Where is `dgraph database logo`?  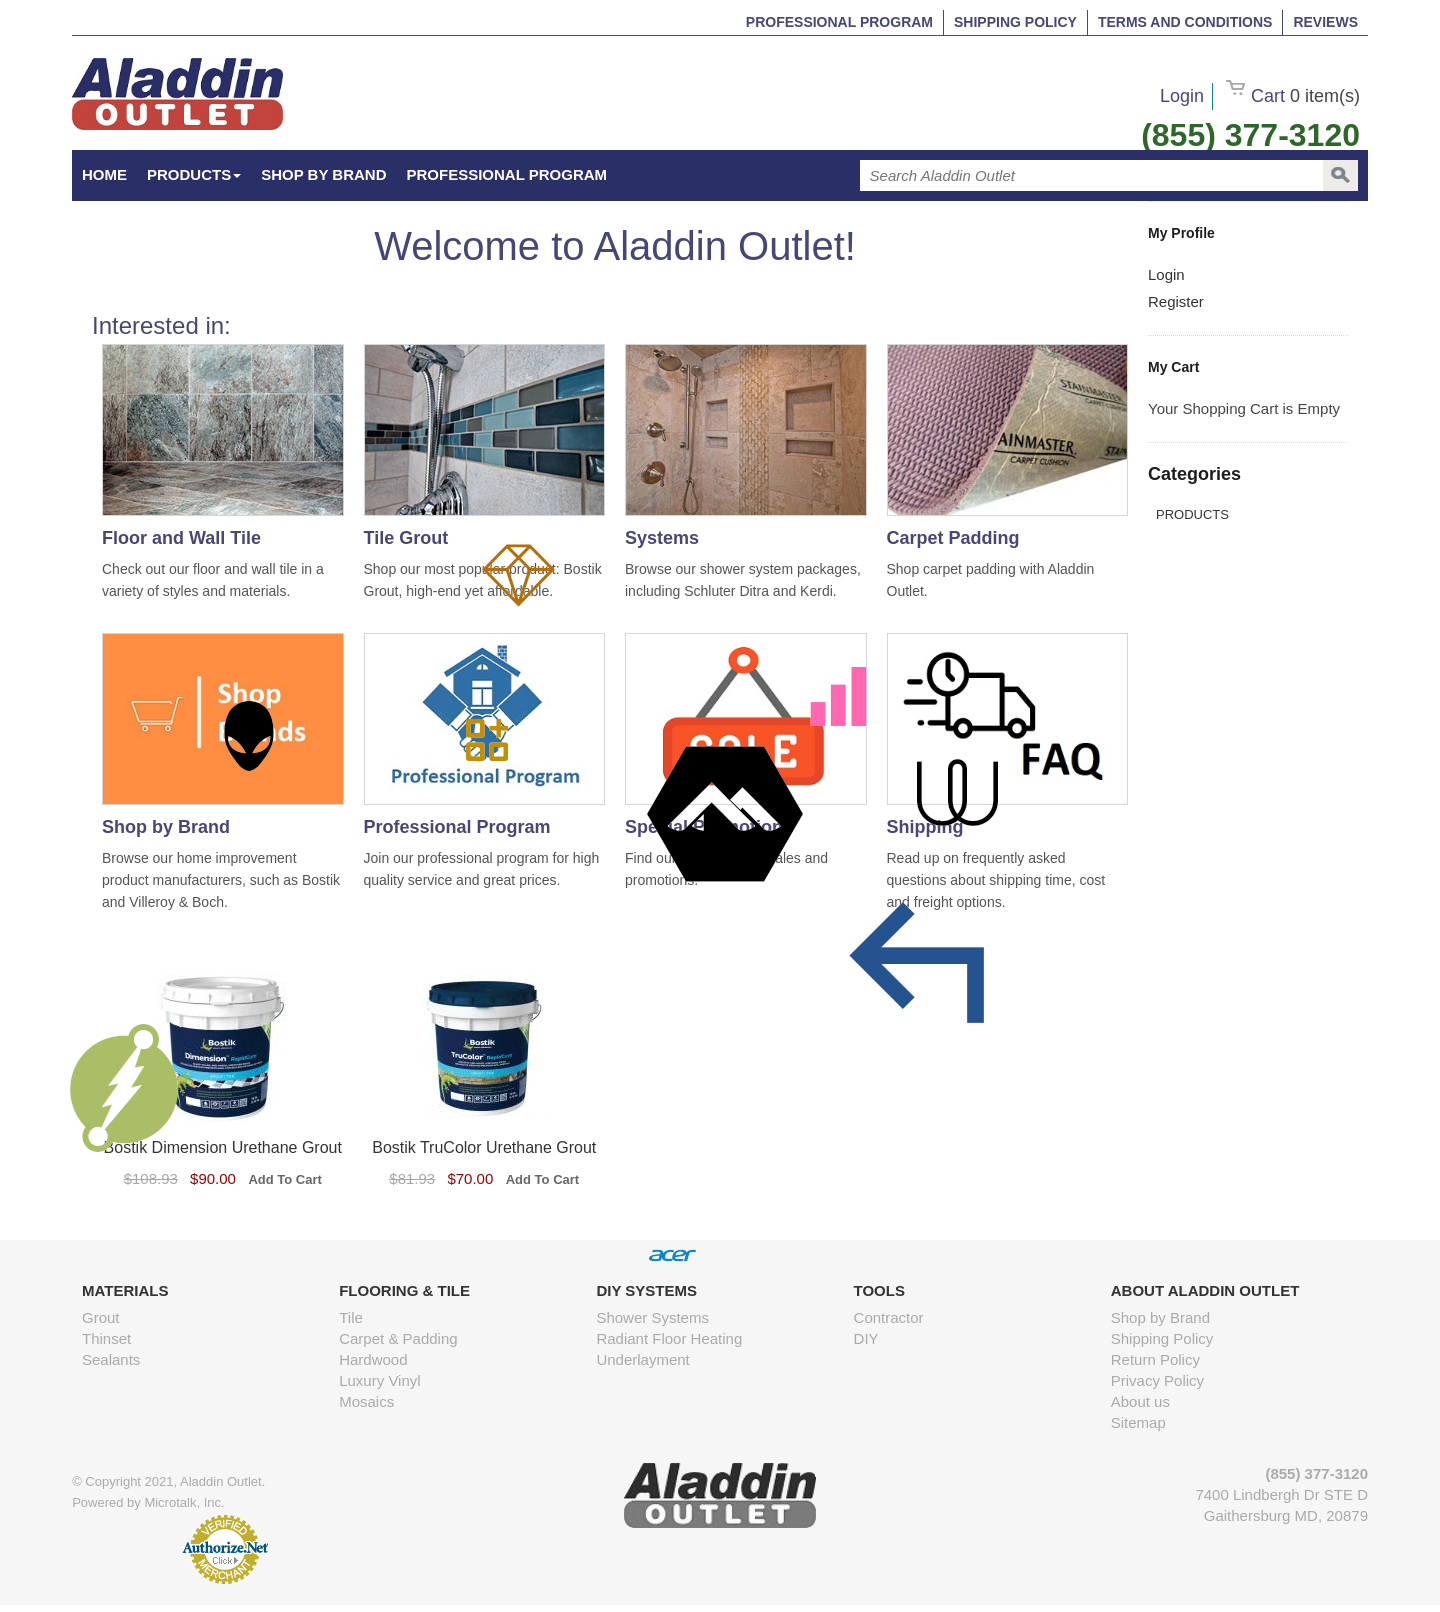 dgraph database logo is located at coordinates (124, 1088).